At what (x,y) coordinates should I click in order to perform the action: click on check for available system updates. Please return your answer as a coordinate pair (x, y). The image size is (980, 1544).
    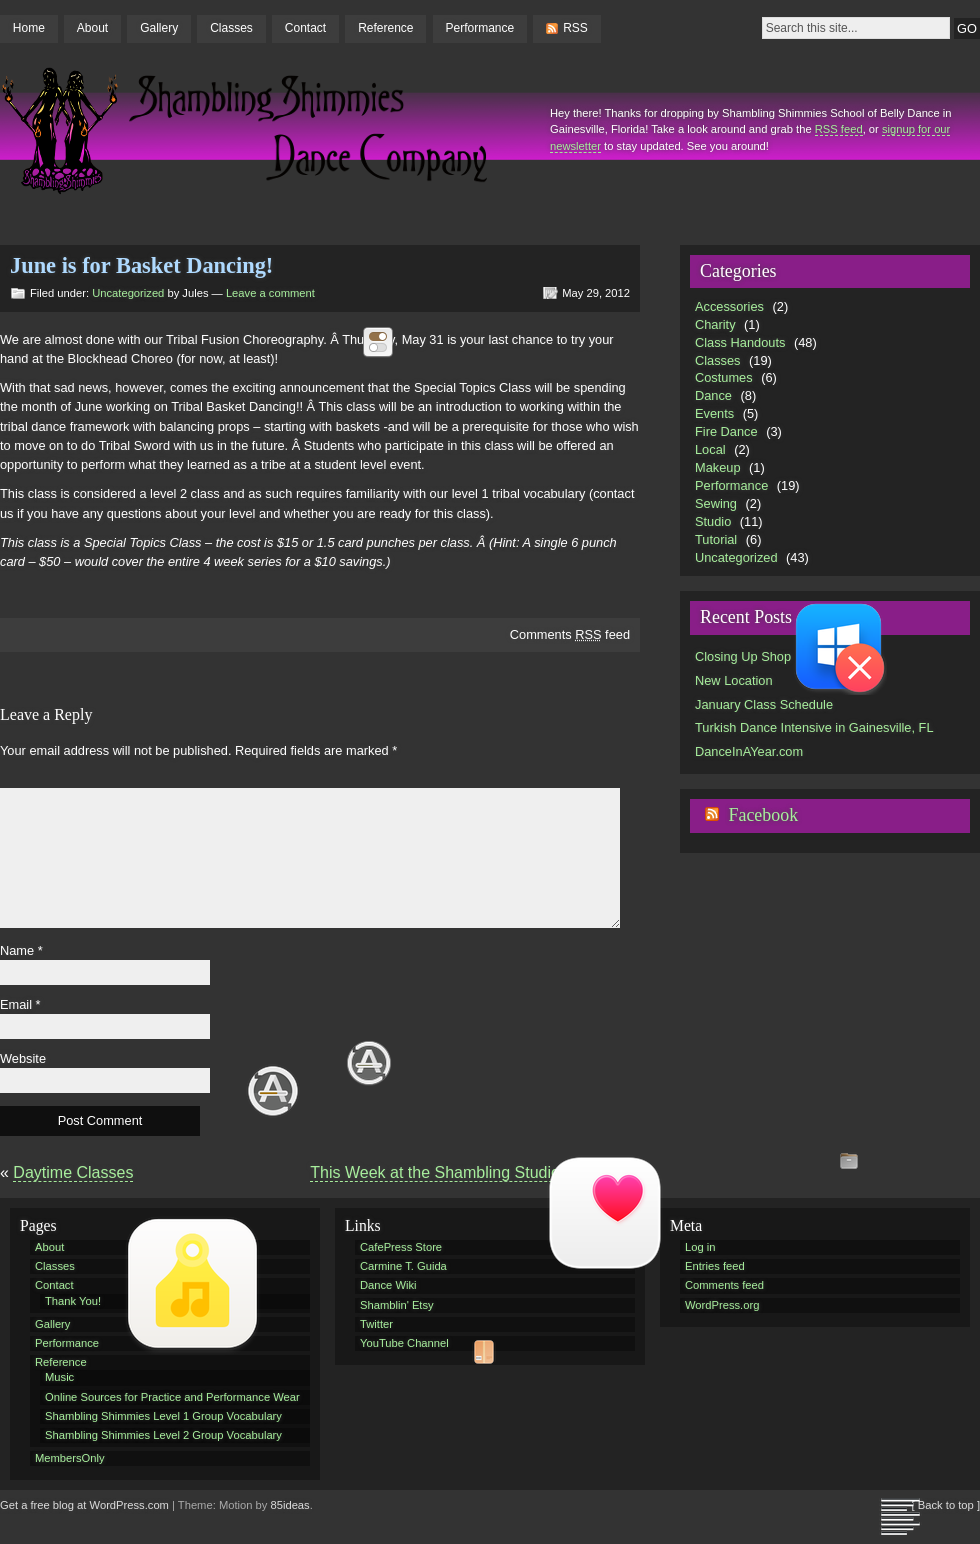
    Looking at the image, I should click on (369, 1063).